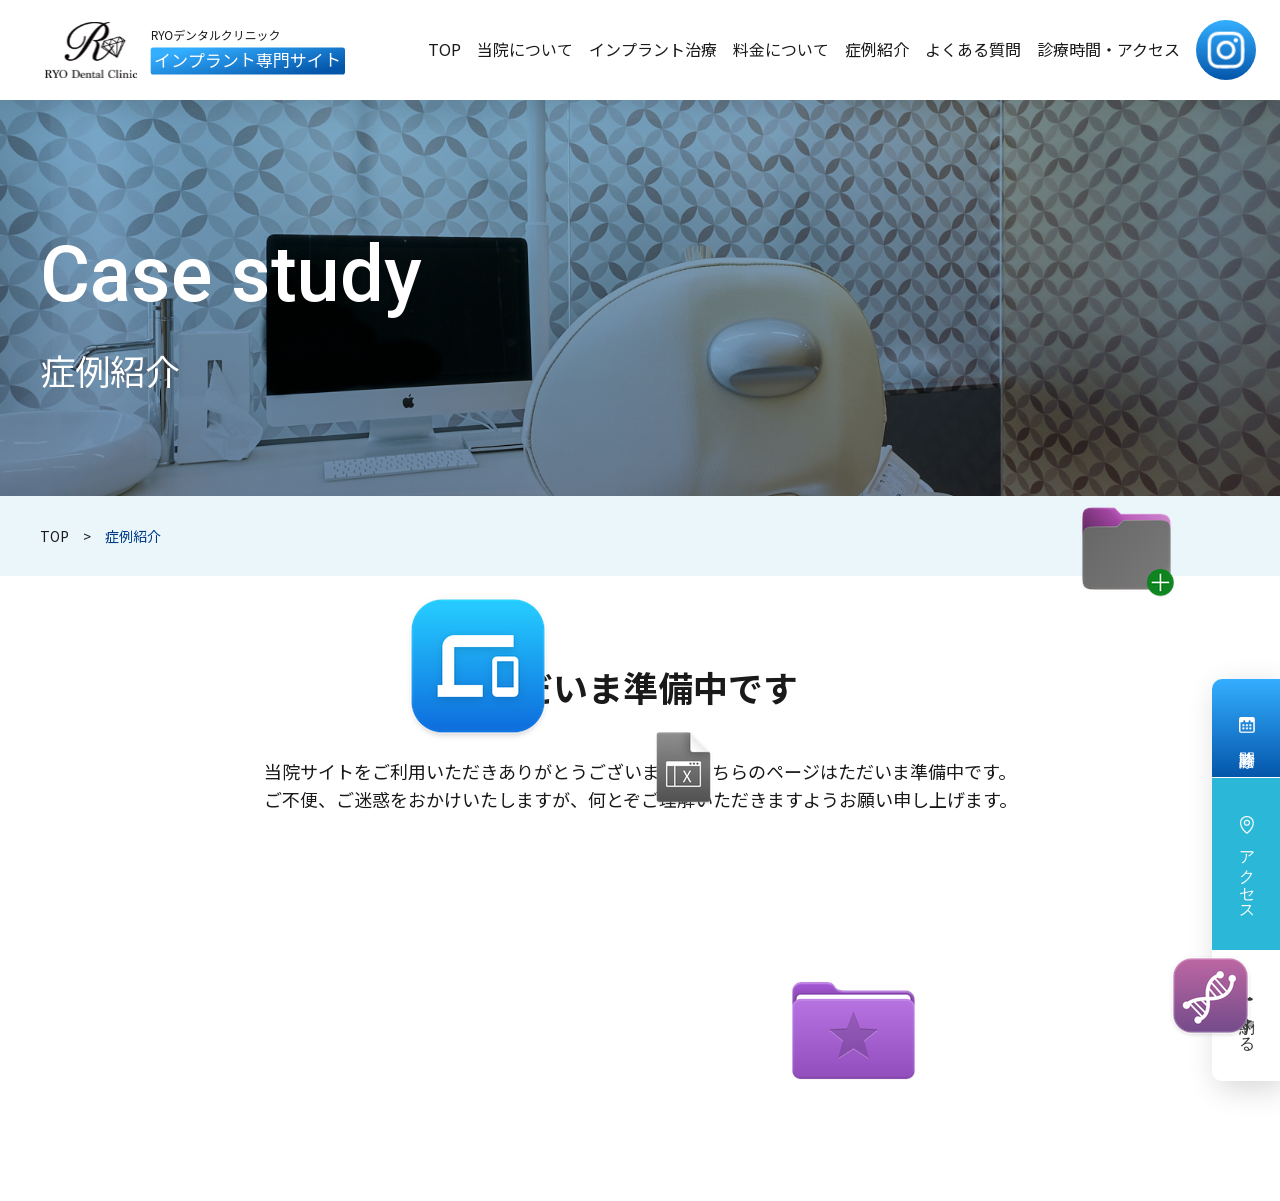  I want to click on create a new folder, so click(1126, 548).